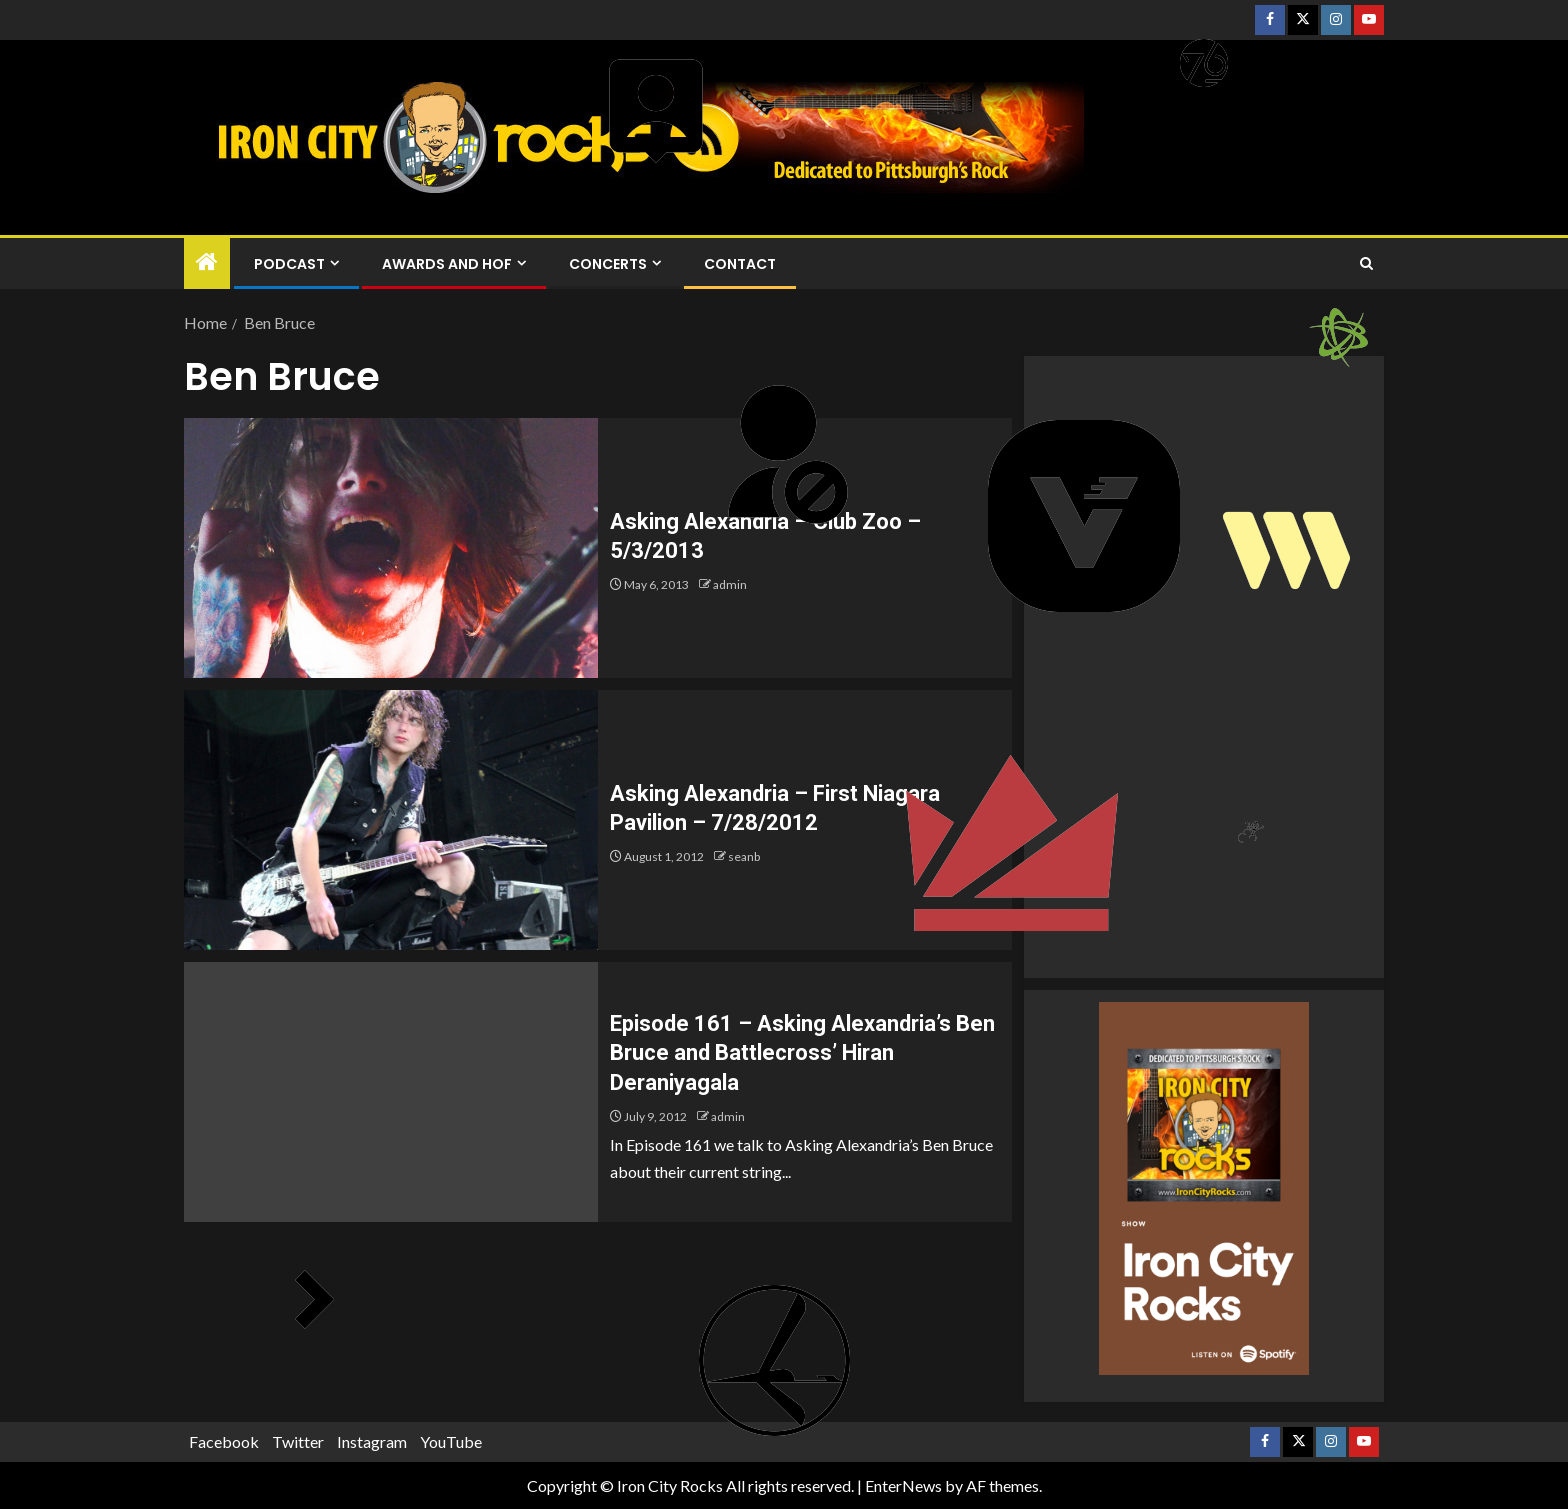 This screenshot has width=1568, height=1509. I want to click on LOT Polish Airlines logo, so click(774, 1360).